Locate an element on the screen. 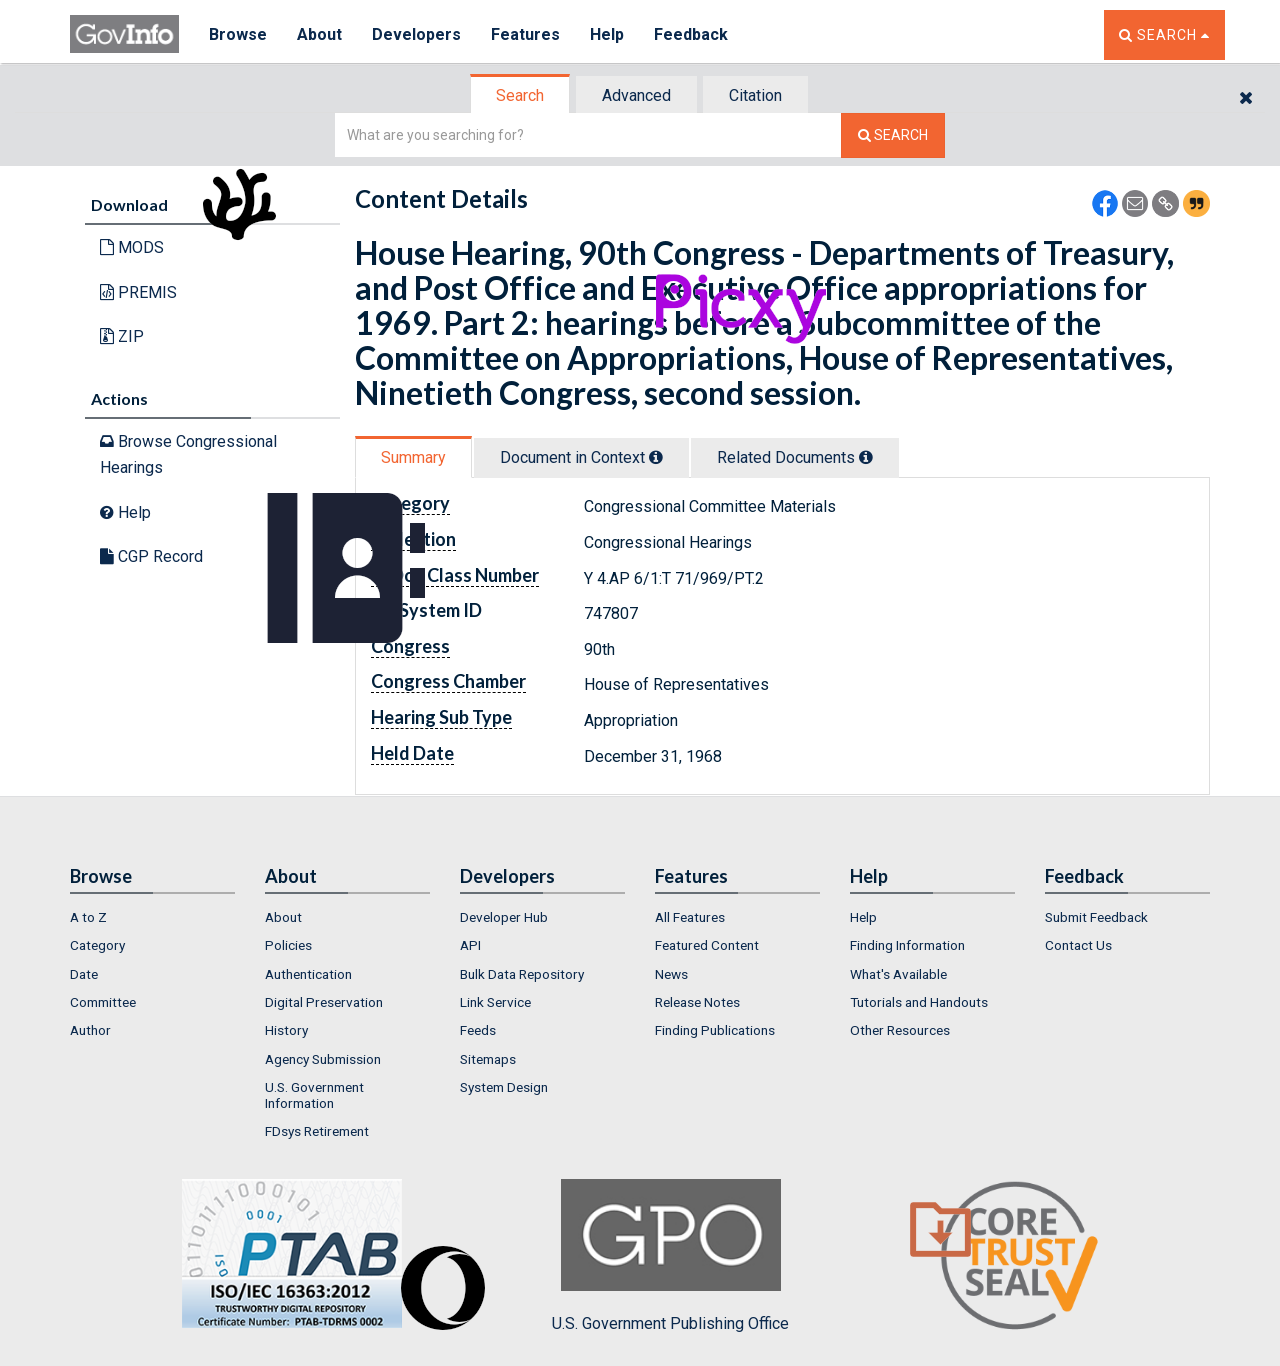  download folder contents is located at coordinates (940, 1229).